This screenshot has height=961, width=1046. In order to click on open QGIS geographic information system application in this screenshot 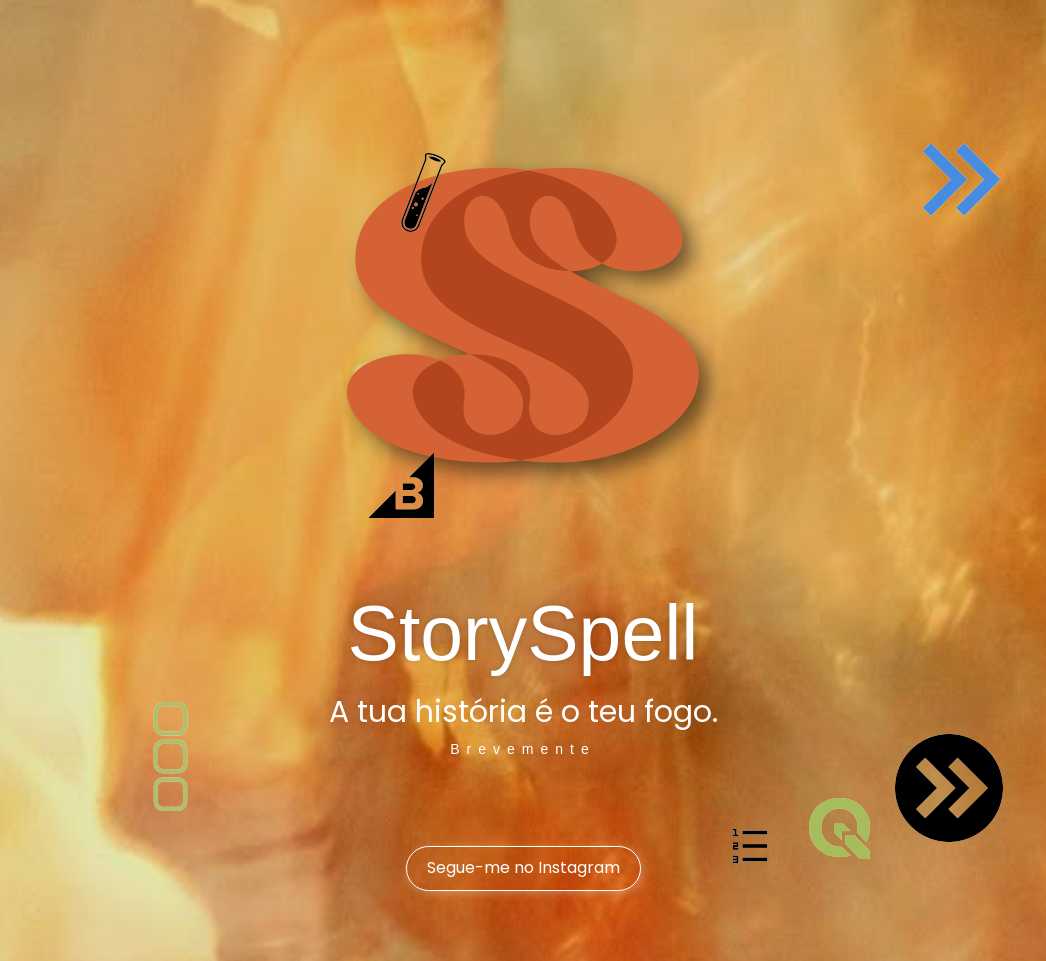, I will do `click(839, 828)`.